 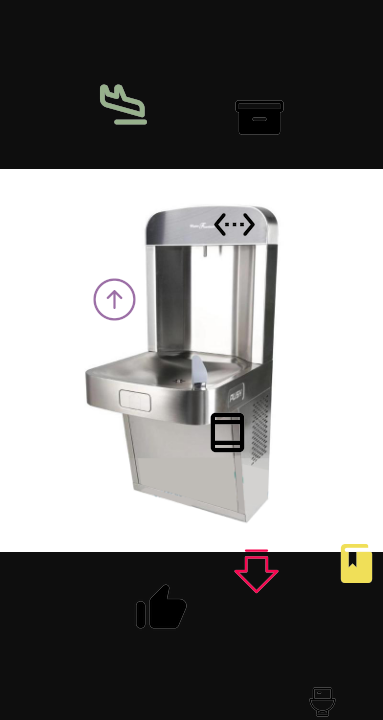 I want to click on scroll to top of page, so click(x=114, y=299).